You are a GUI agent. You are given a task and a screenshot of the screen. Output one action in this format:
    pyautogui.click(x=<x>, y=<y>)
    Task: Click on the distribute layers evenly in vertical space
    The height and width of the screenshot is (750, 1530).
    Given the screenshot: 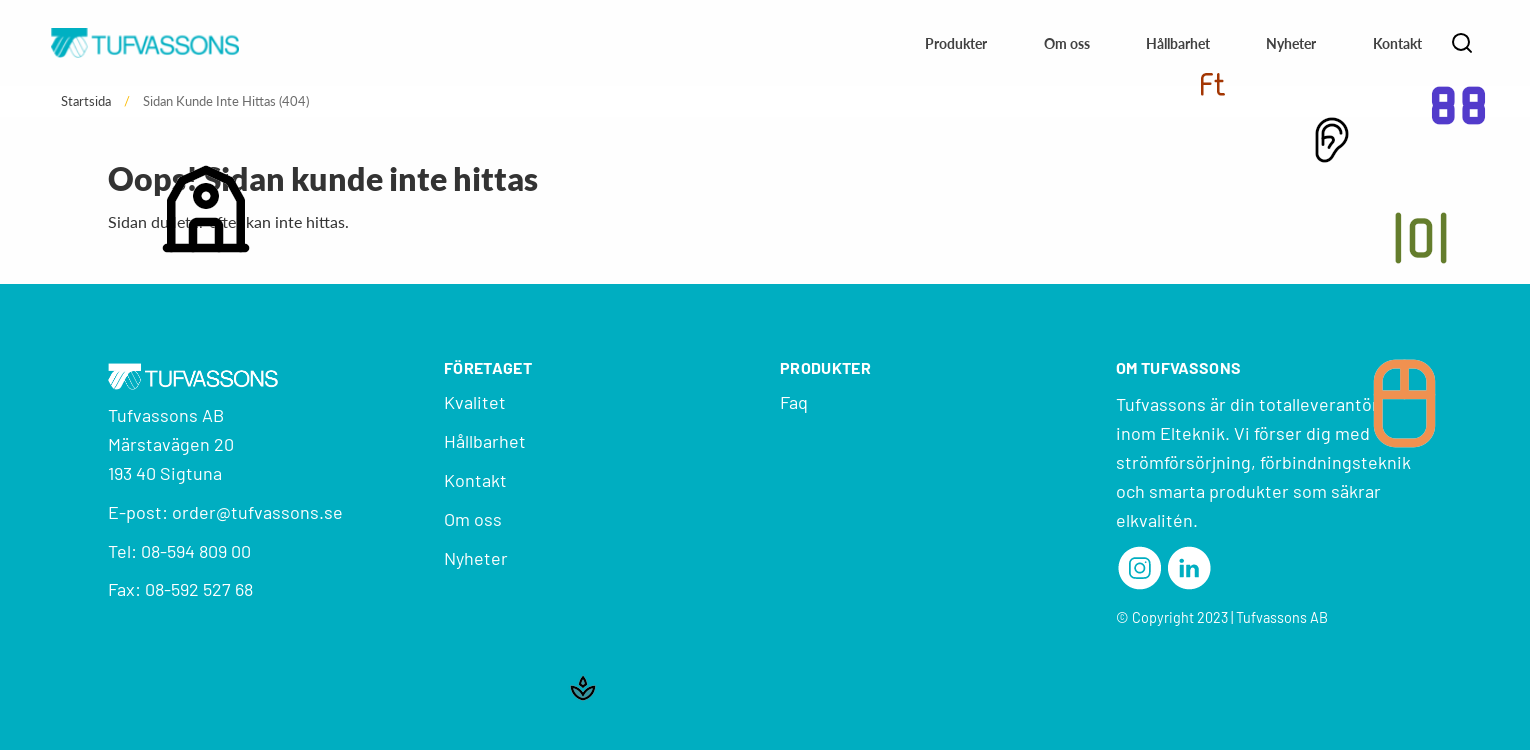 What is the action you would take?
    pyautogui.click(x=1421, y=238)
    